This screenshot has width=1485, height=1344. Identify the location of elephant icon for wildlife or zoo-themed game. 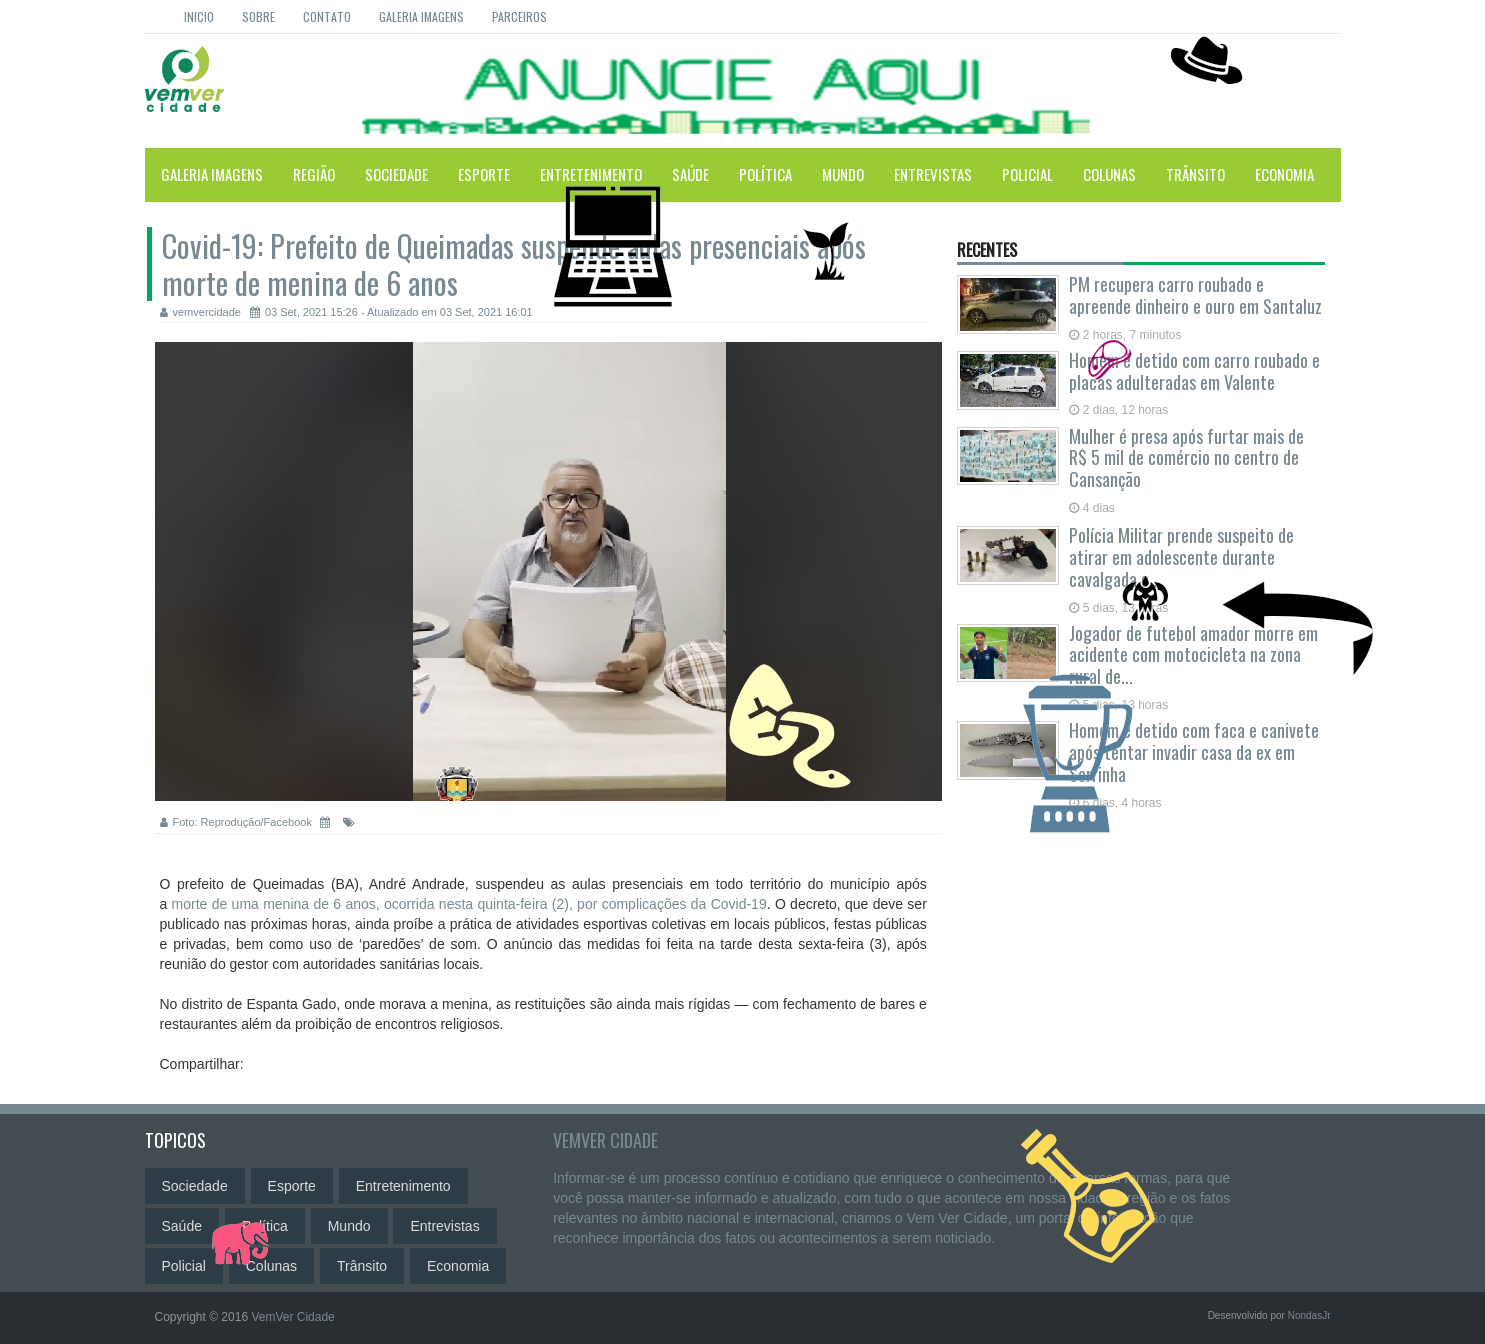
(241, 1243).